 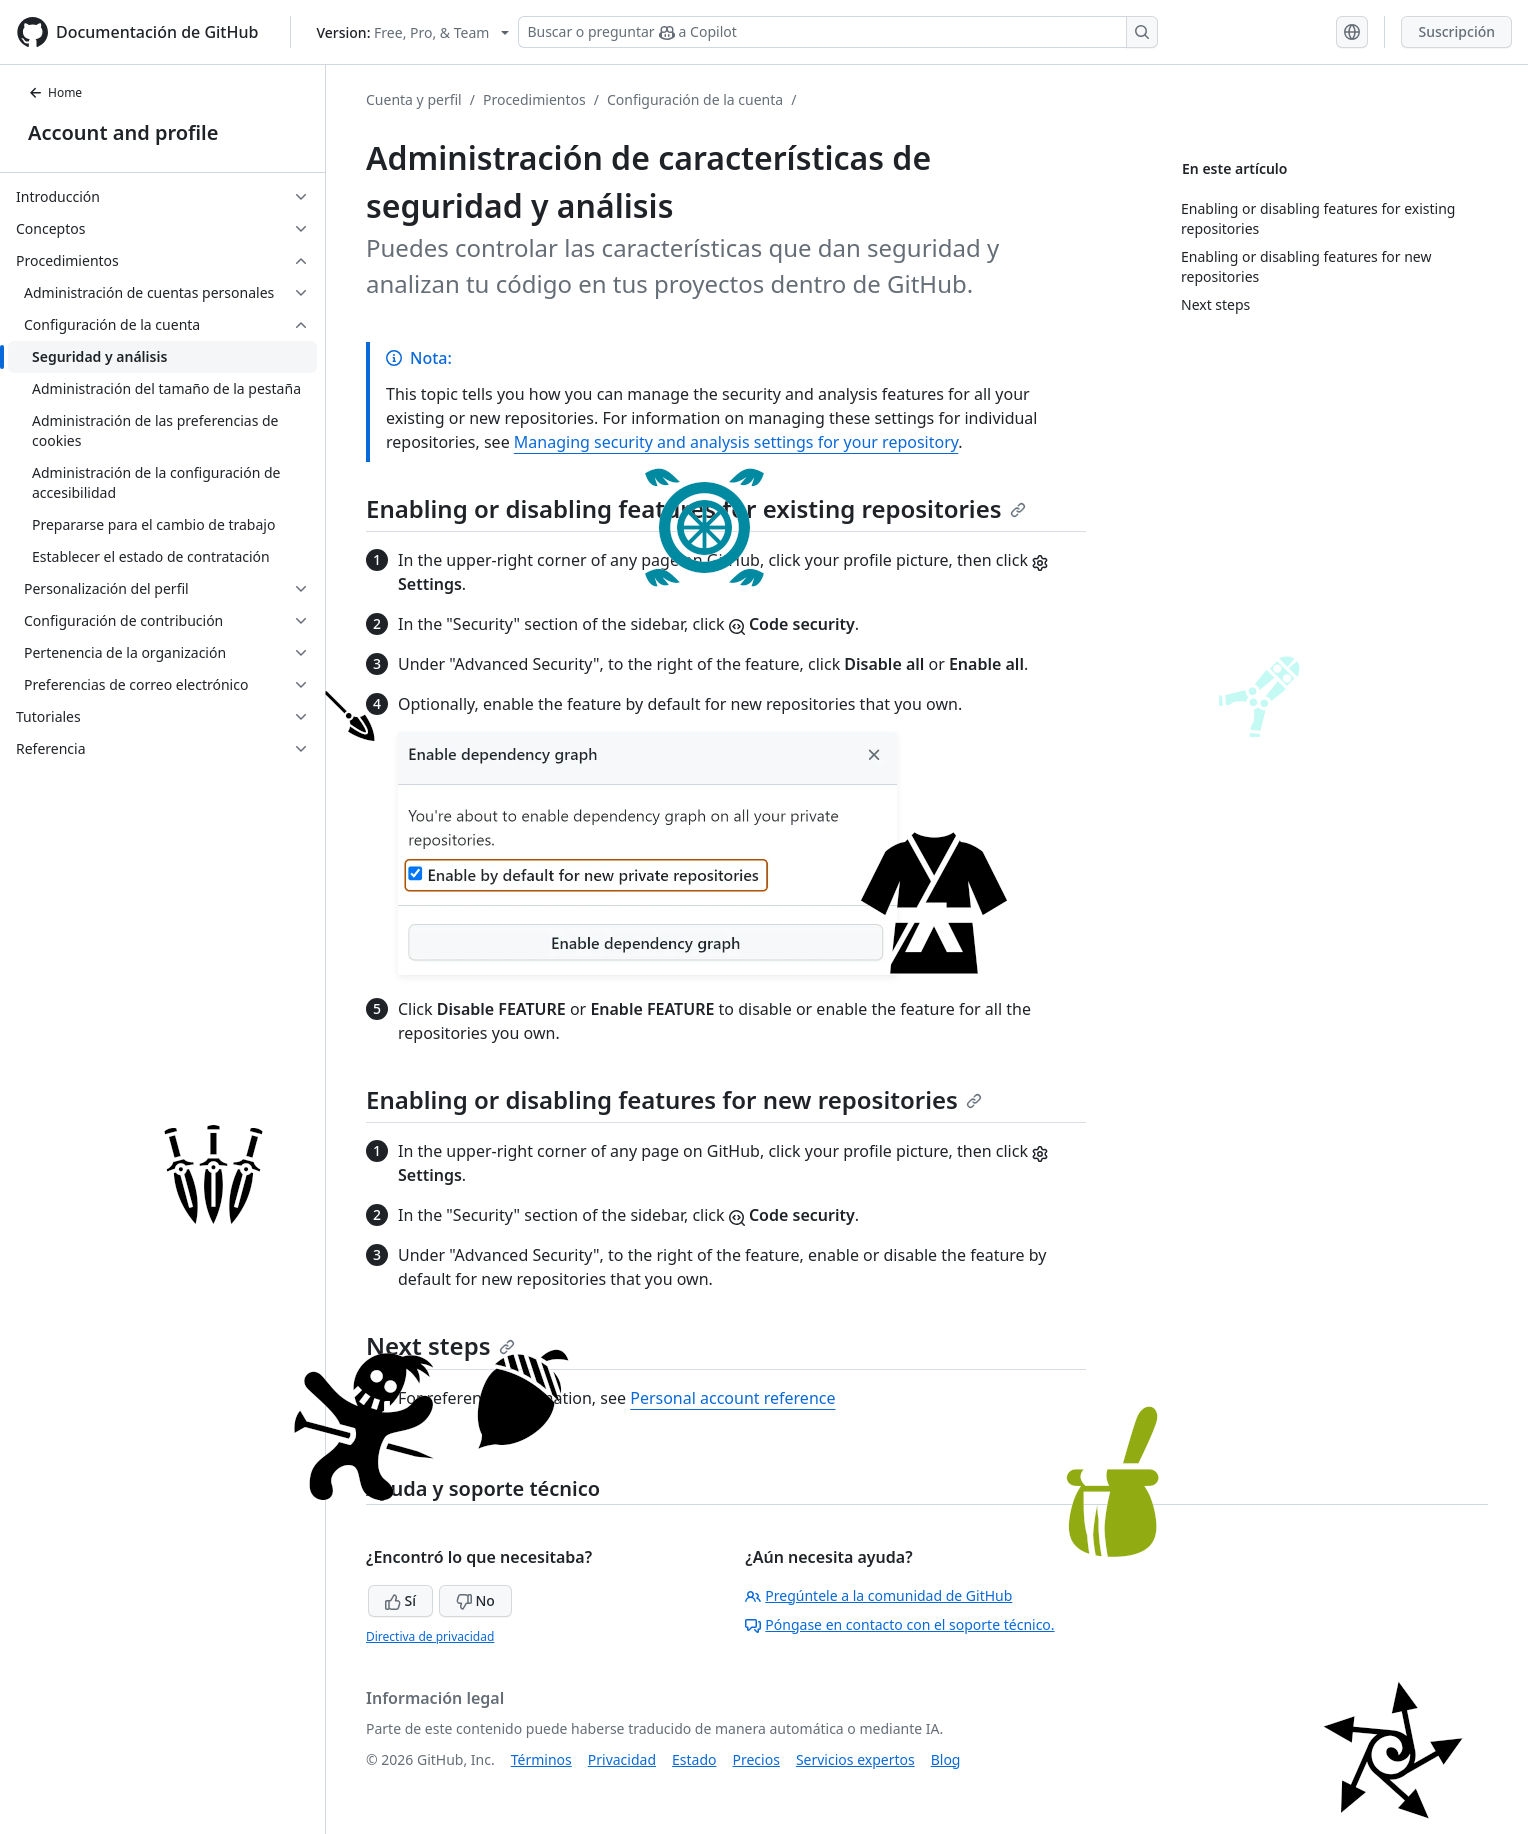 What do you see at coordinates (350, 716) in the screenshot?
I see `equip arrow ammunition` at bounding box center [350, 716].